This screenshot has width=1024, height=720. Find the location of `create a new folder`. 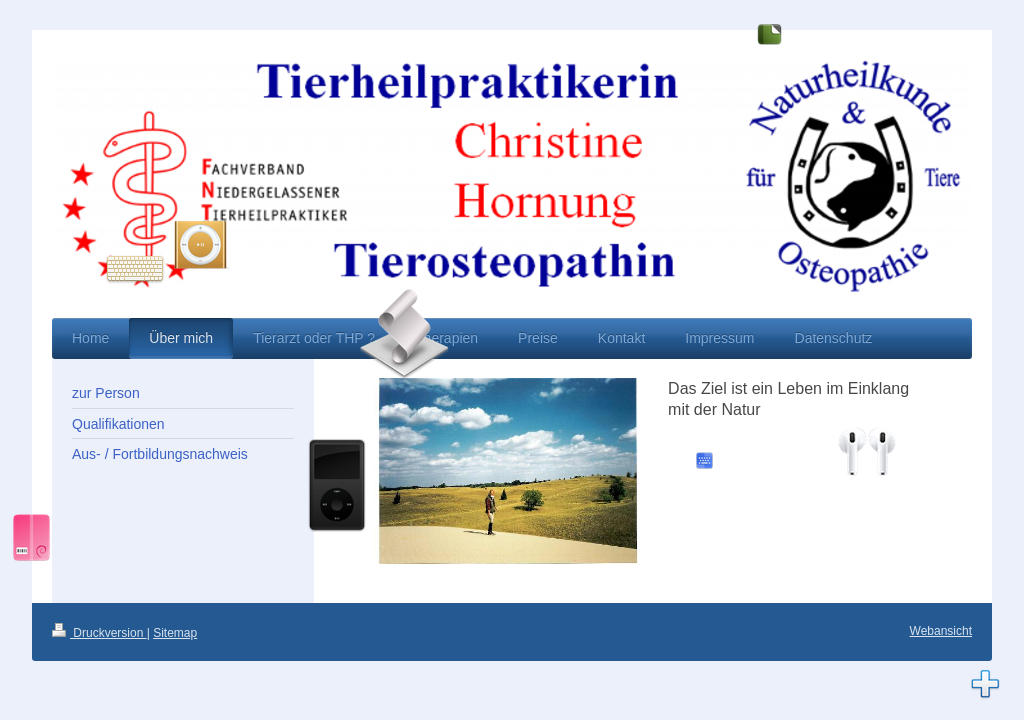

create a new folder is located at coordinates (959, 657).